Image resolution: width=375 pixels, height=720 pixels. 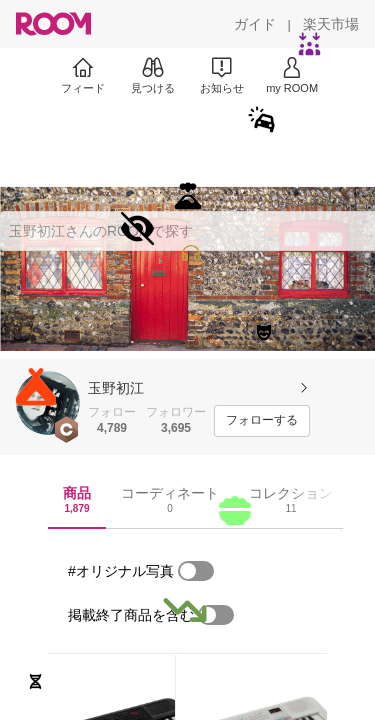 I want to click on find nearby campgrounds or camping sites, so click(x=36, y=388).